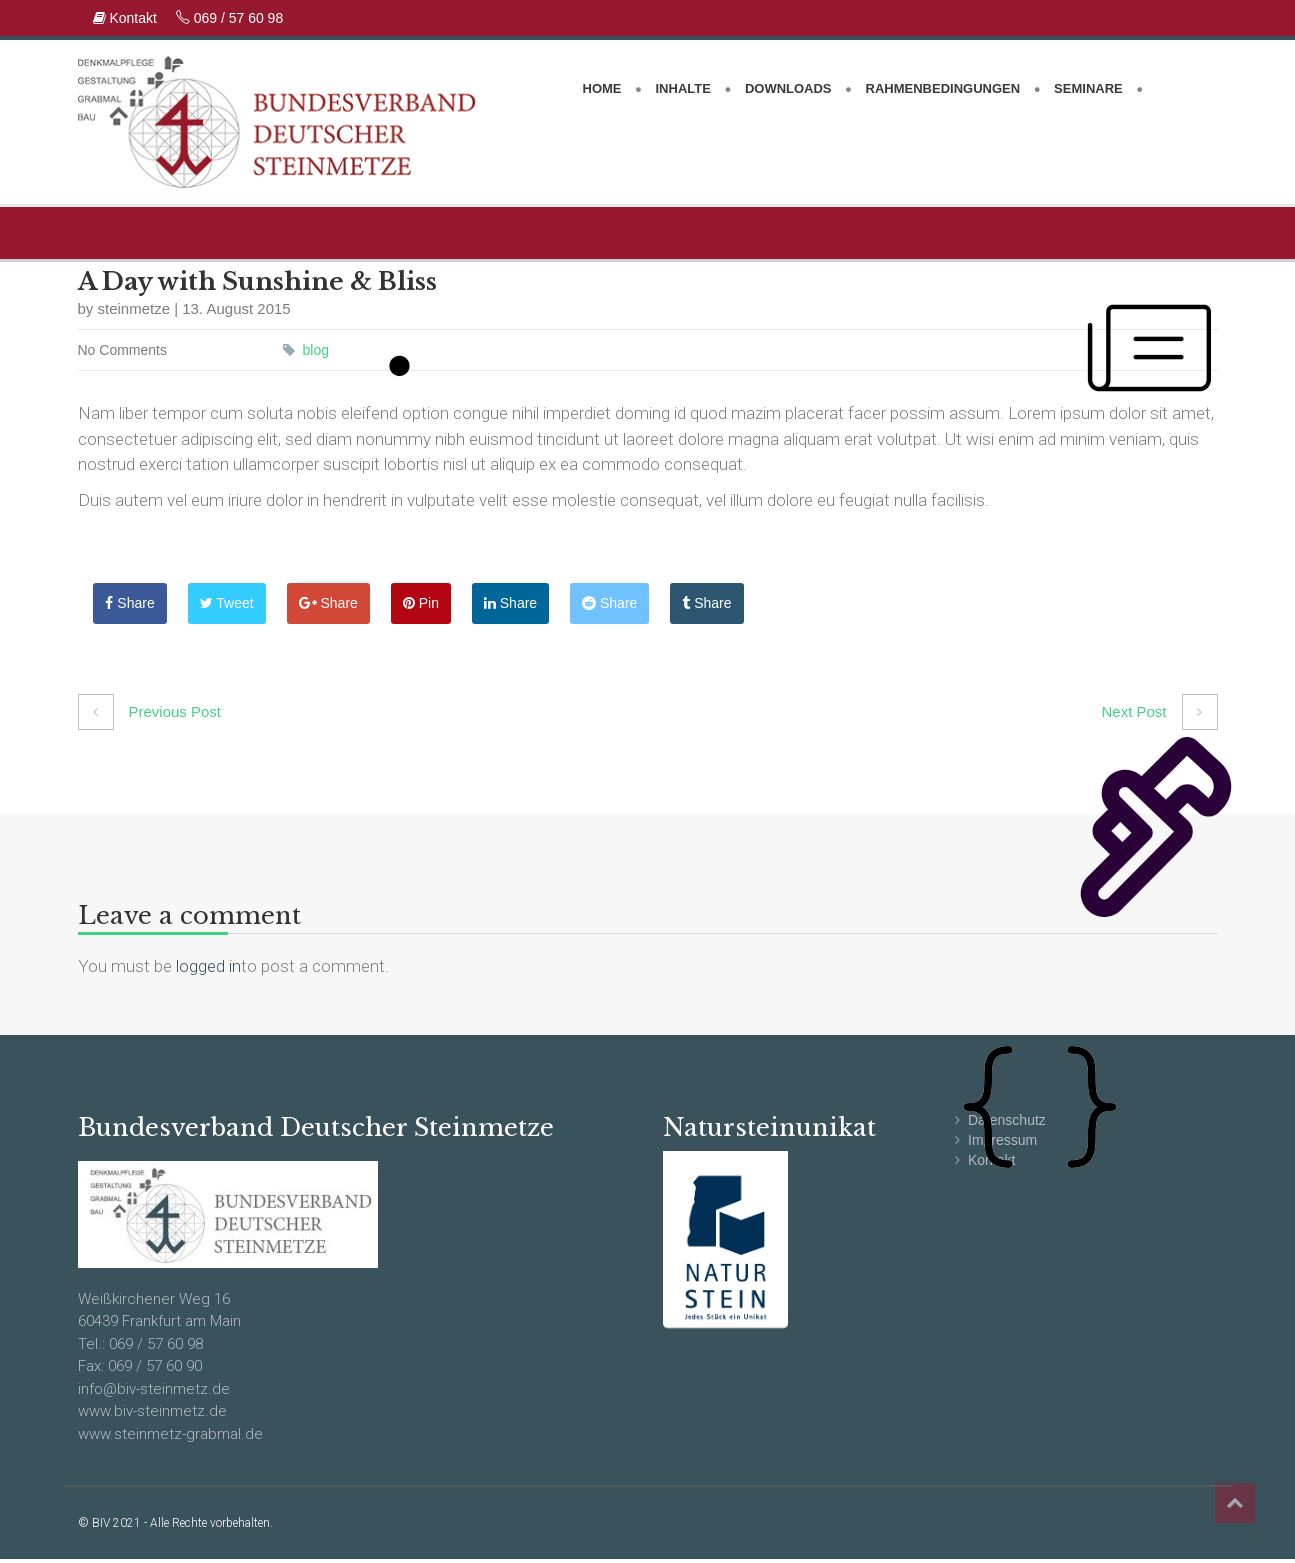 The width and height of the screenshot is (1295, 1563). What do you see at coordinates (1040, 1107) in the screenshot?
I see `view or edit code` at bounding box center [1040, 1107].